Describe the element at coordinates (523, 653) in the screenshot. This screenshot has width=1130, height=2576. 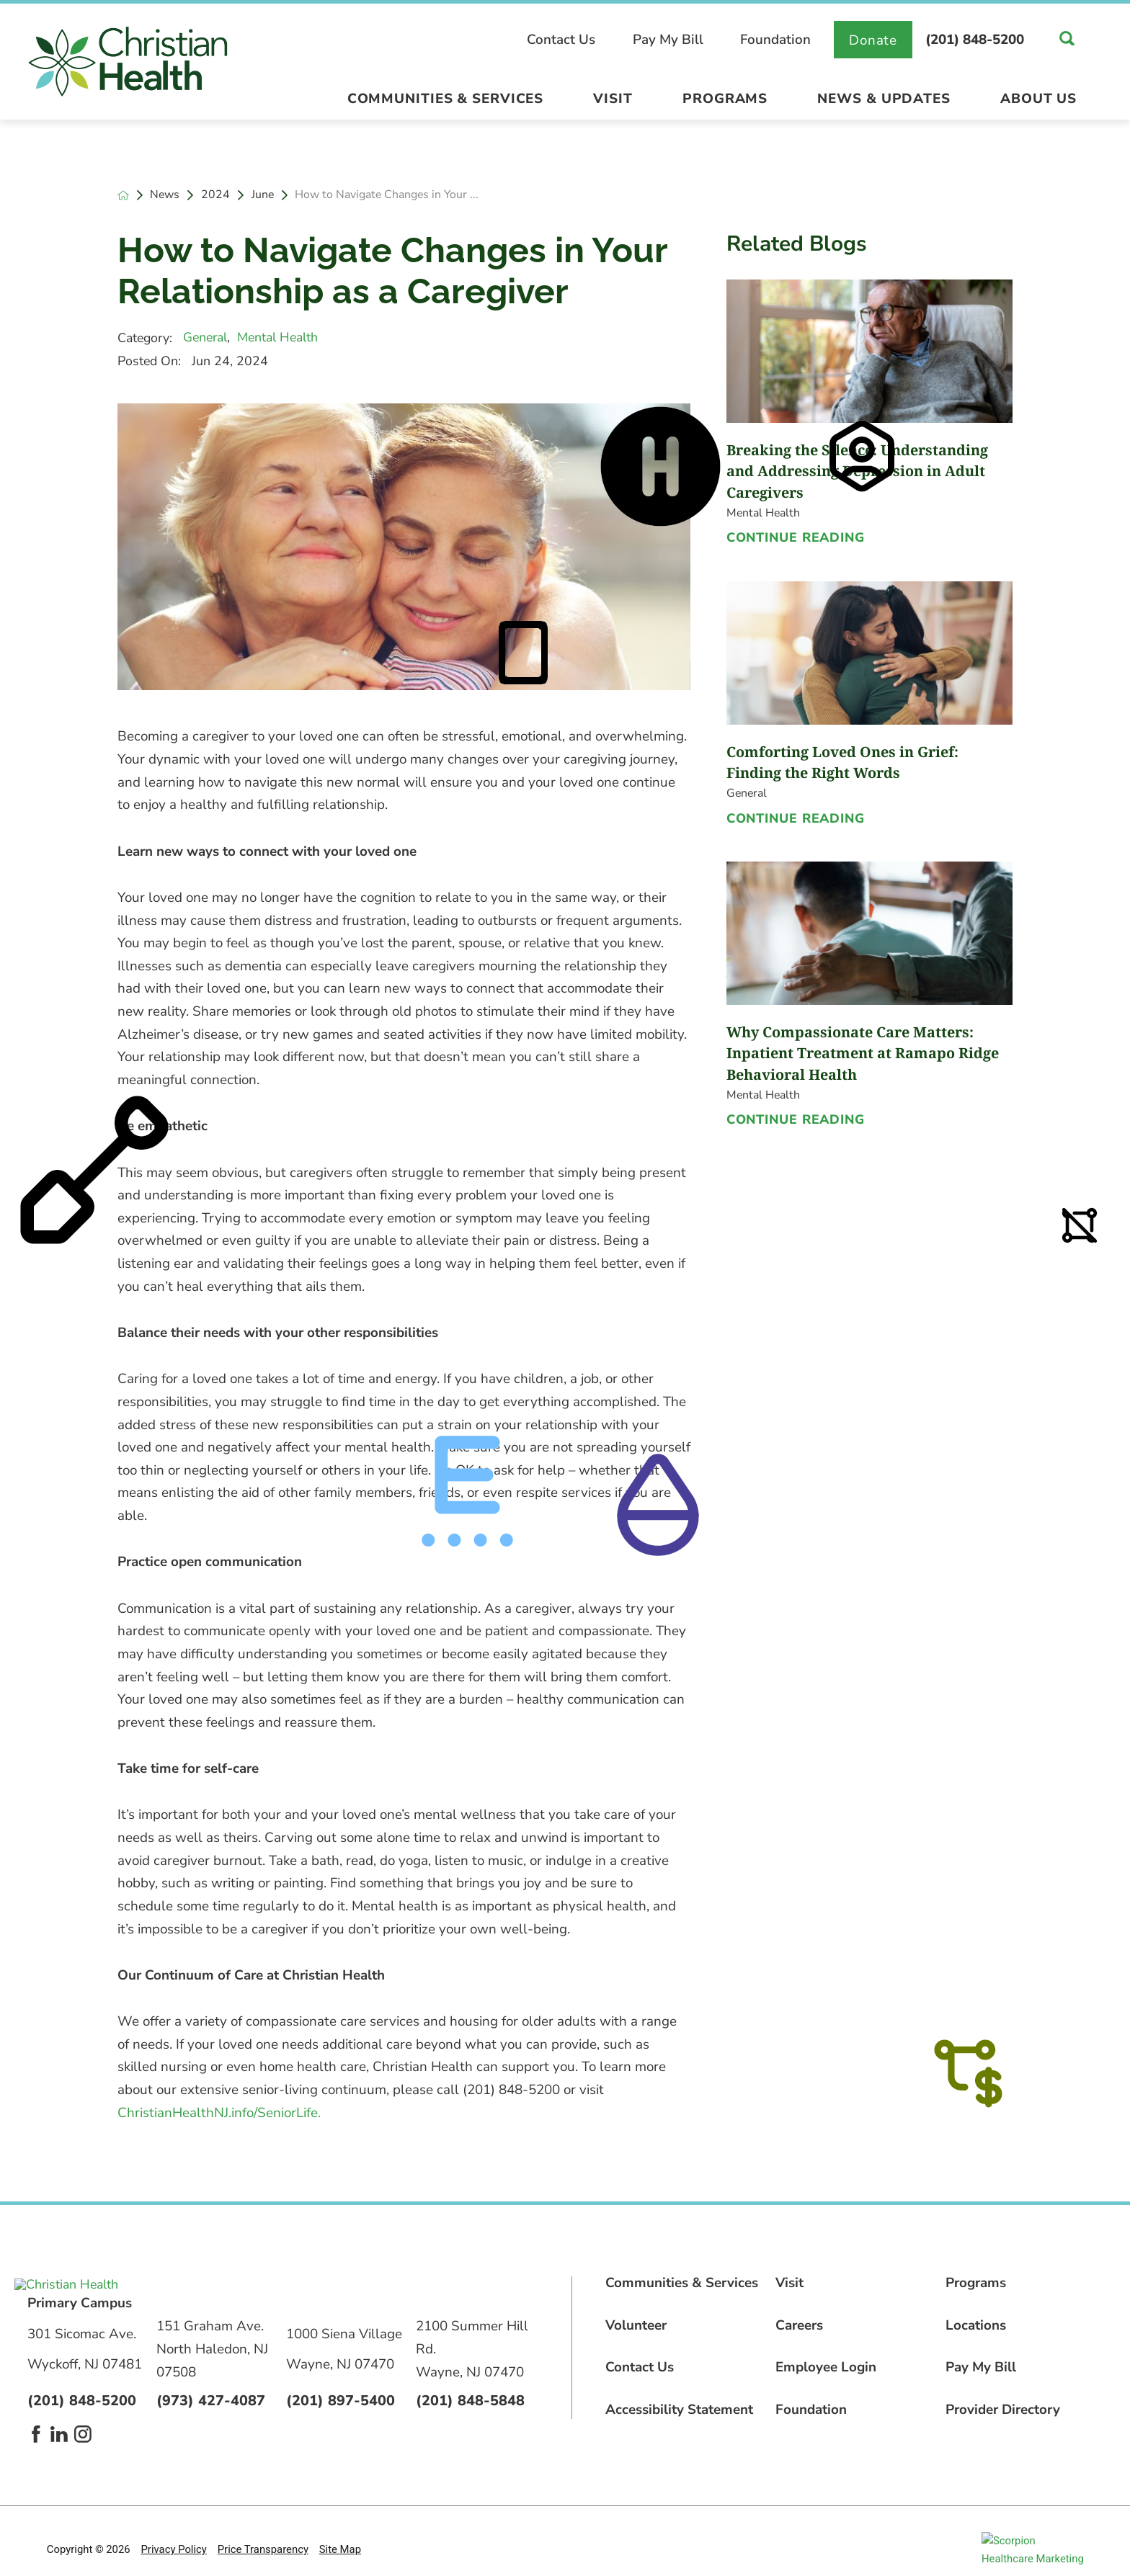
I see `crop image to portrait orientation` at that location.